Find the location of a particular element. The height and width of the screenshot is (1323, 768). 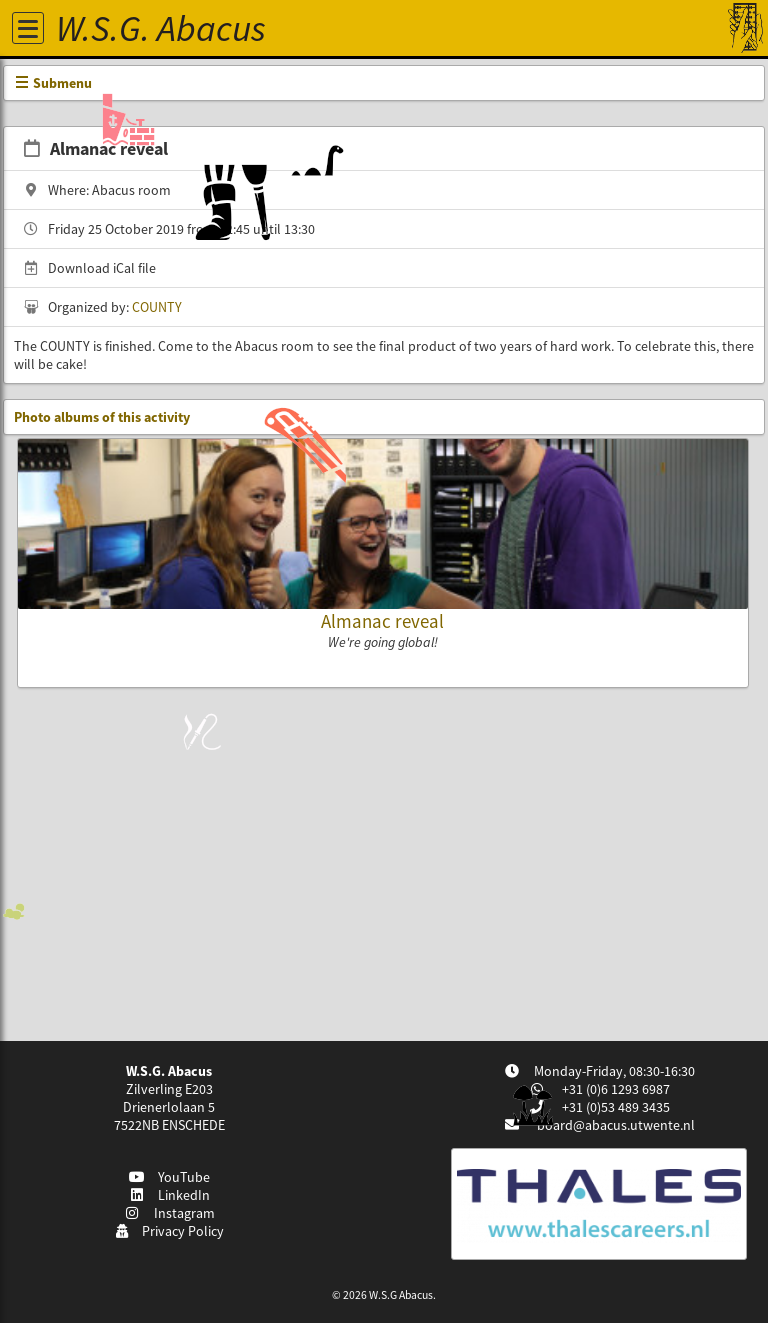

access harbor or port facilities is located at coordinates (129, 120).